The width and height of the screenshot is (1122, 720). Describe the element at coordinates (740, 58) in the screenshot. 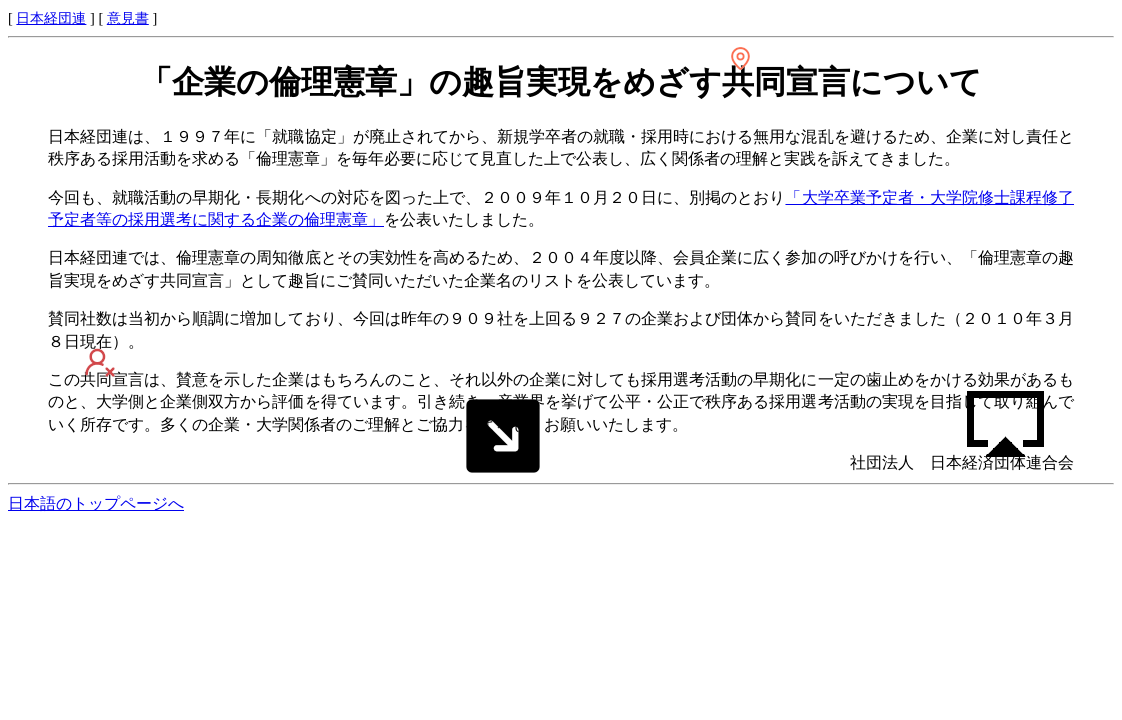

I see `view or set a location on the map` at that location.